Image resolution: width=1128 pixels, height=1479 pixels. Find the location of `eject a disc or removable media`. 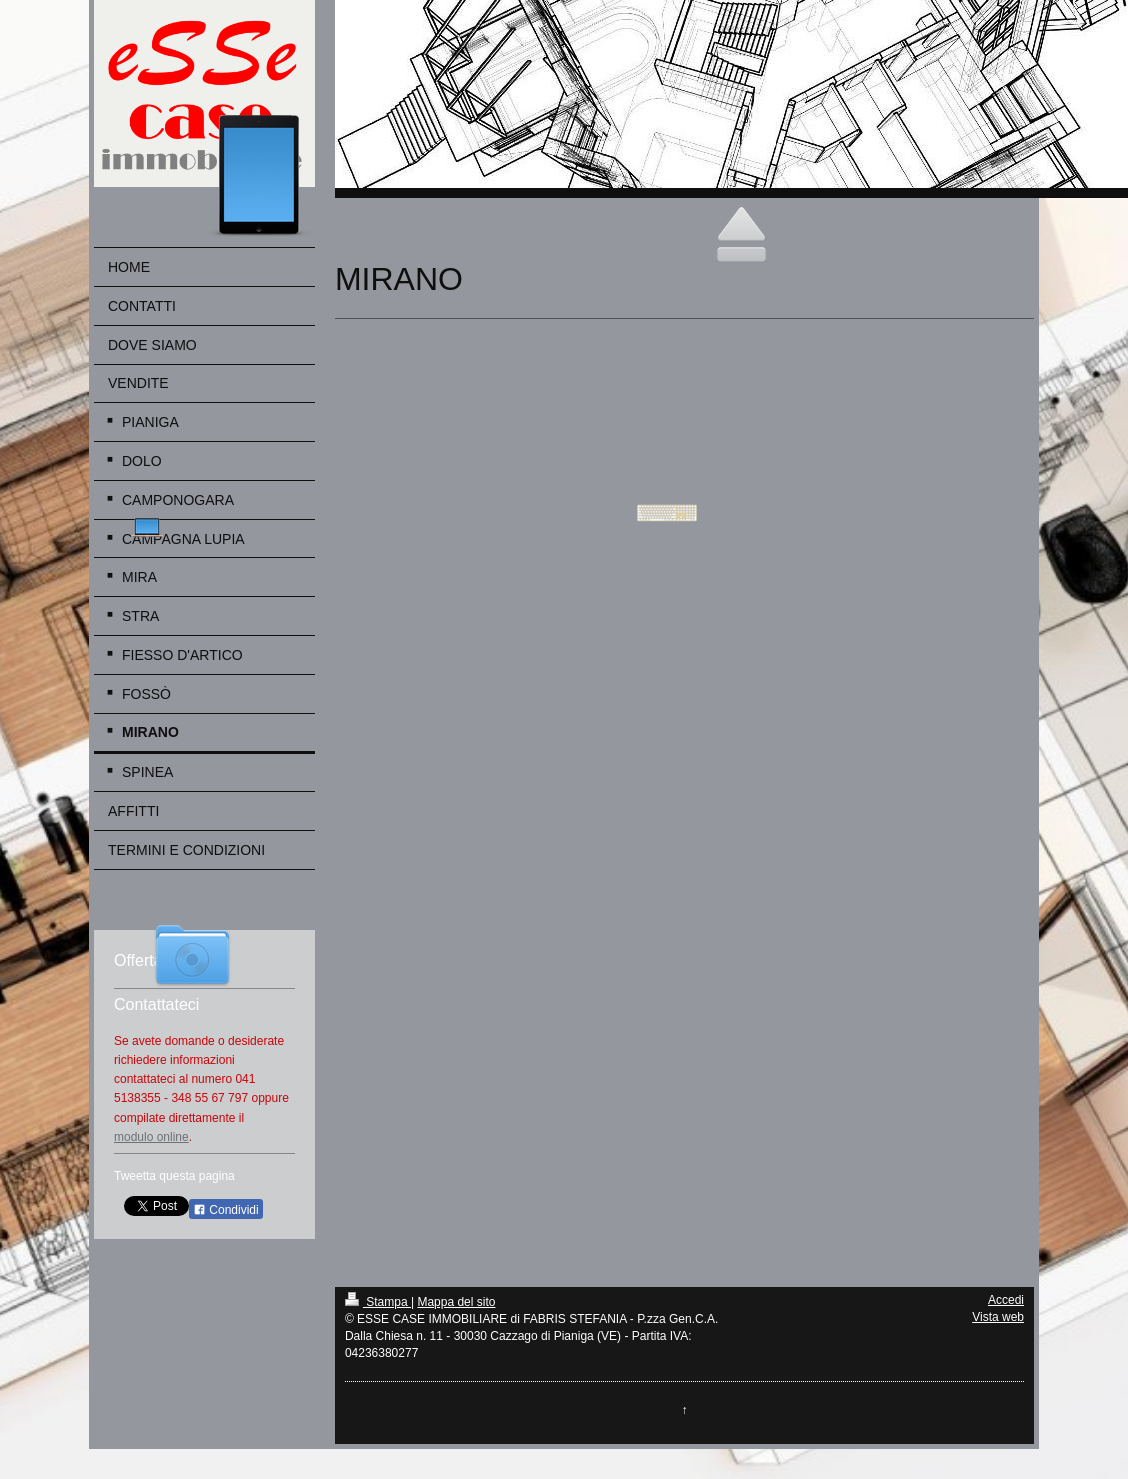

eject a disc or removable media is located at coordinates (741, 234).